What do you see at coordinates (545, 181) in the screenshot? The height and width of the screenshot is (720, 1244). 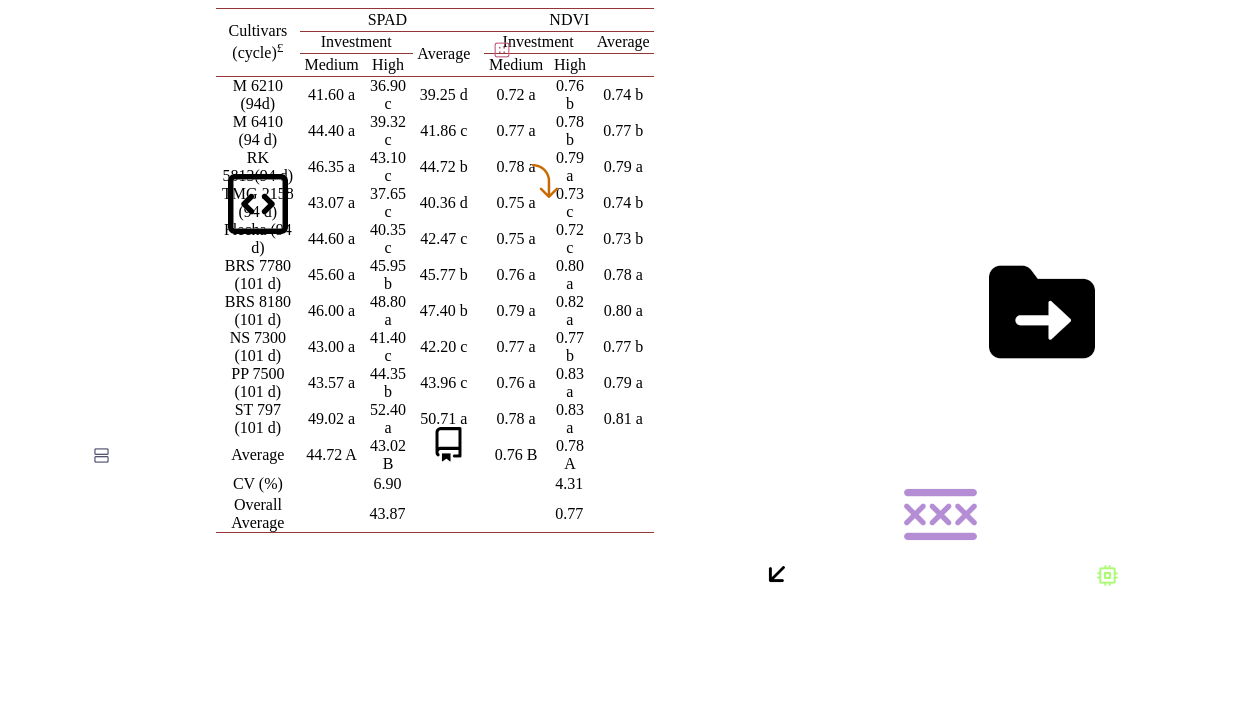 I see `redirect or forward content downward` at bounding box center [545, 181].